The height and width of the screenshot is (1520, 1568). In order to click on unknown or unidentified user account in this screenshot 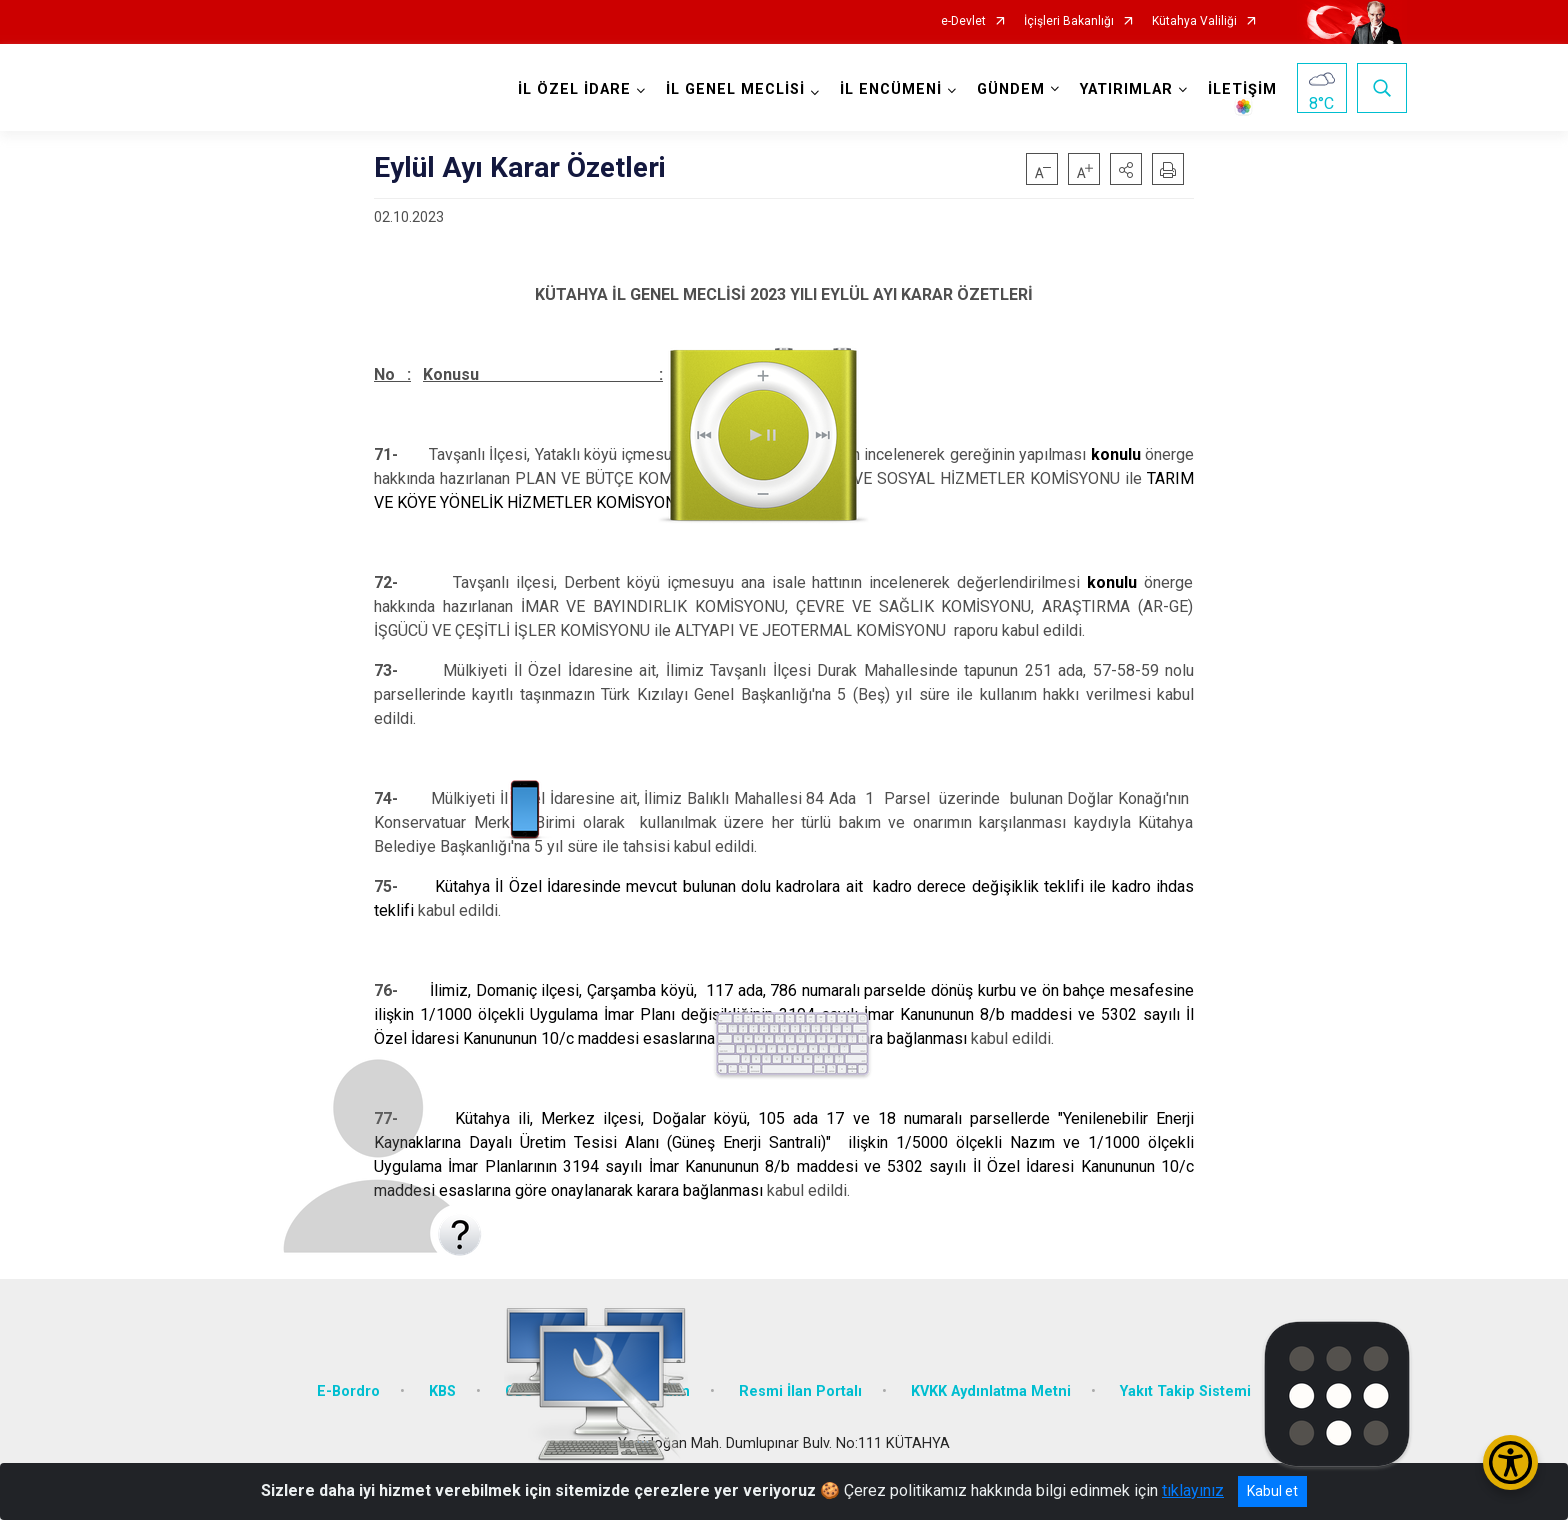, I will do `click(378, 1155)`.